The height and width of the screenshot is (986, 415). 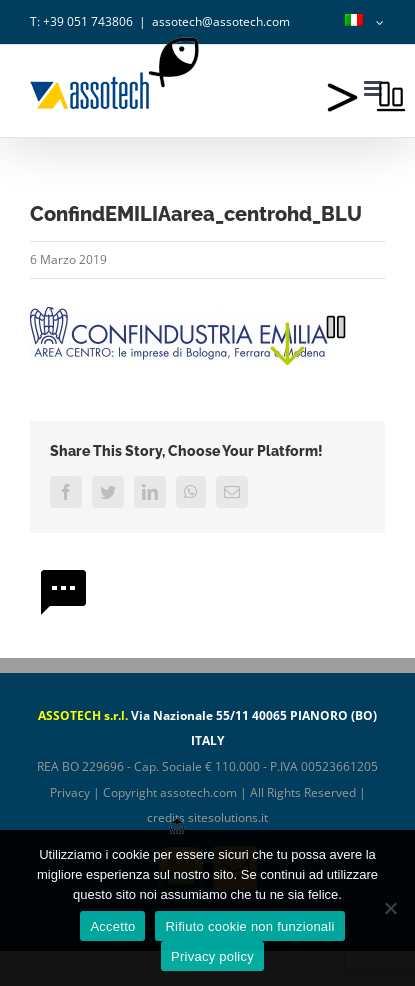 What do you see at coordinates (340, 97) in the screenshot?
I see `navigate to the next item or page` at bounding box center [340, 97].